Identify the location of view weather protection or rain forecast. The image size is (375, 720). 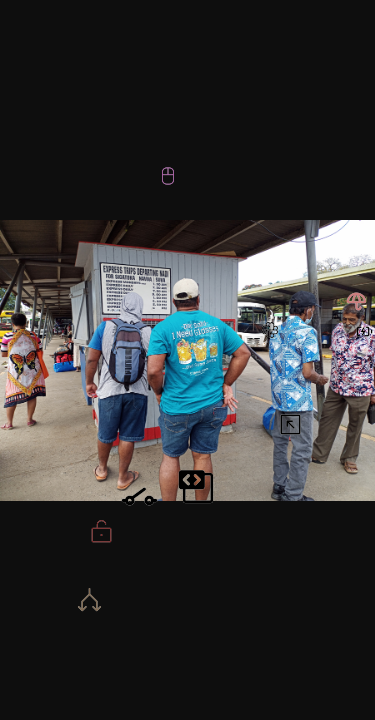
(356, 301).